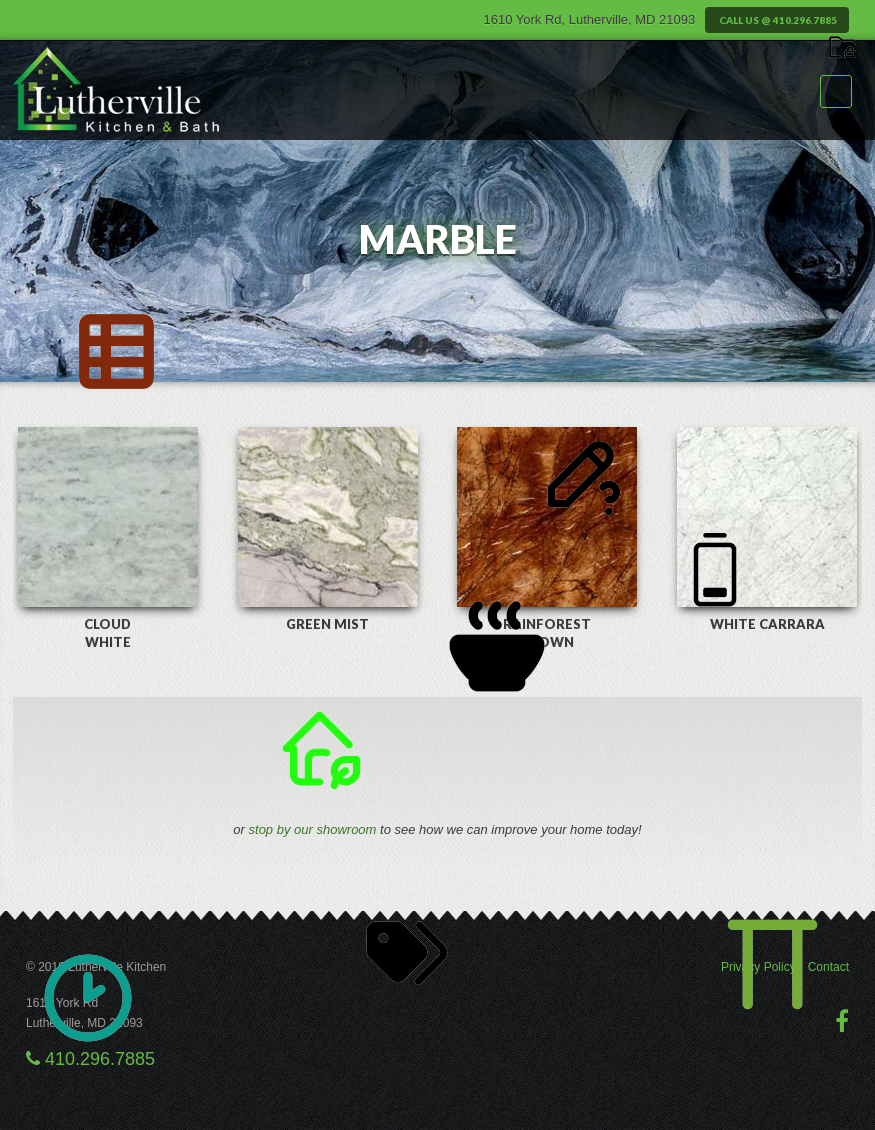 The width and height of the screenshot is (875, 1130). What do you see at coordinates (842, 46) in the screenshot?
I see `access a password-protected folder` at bounding box center [842, 46].